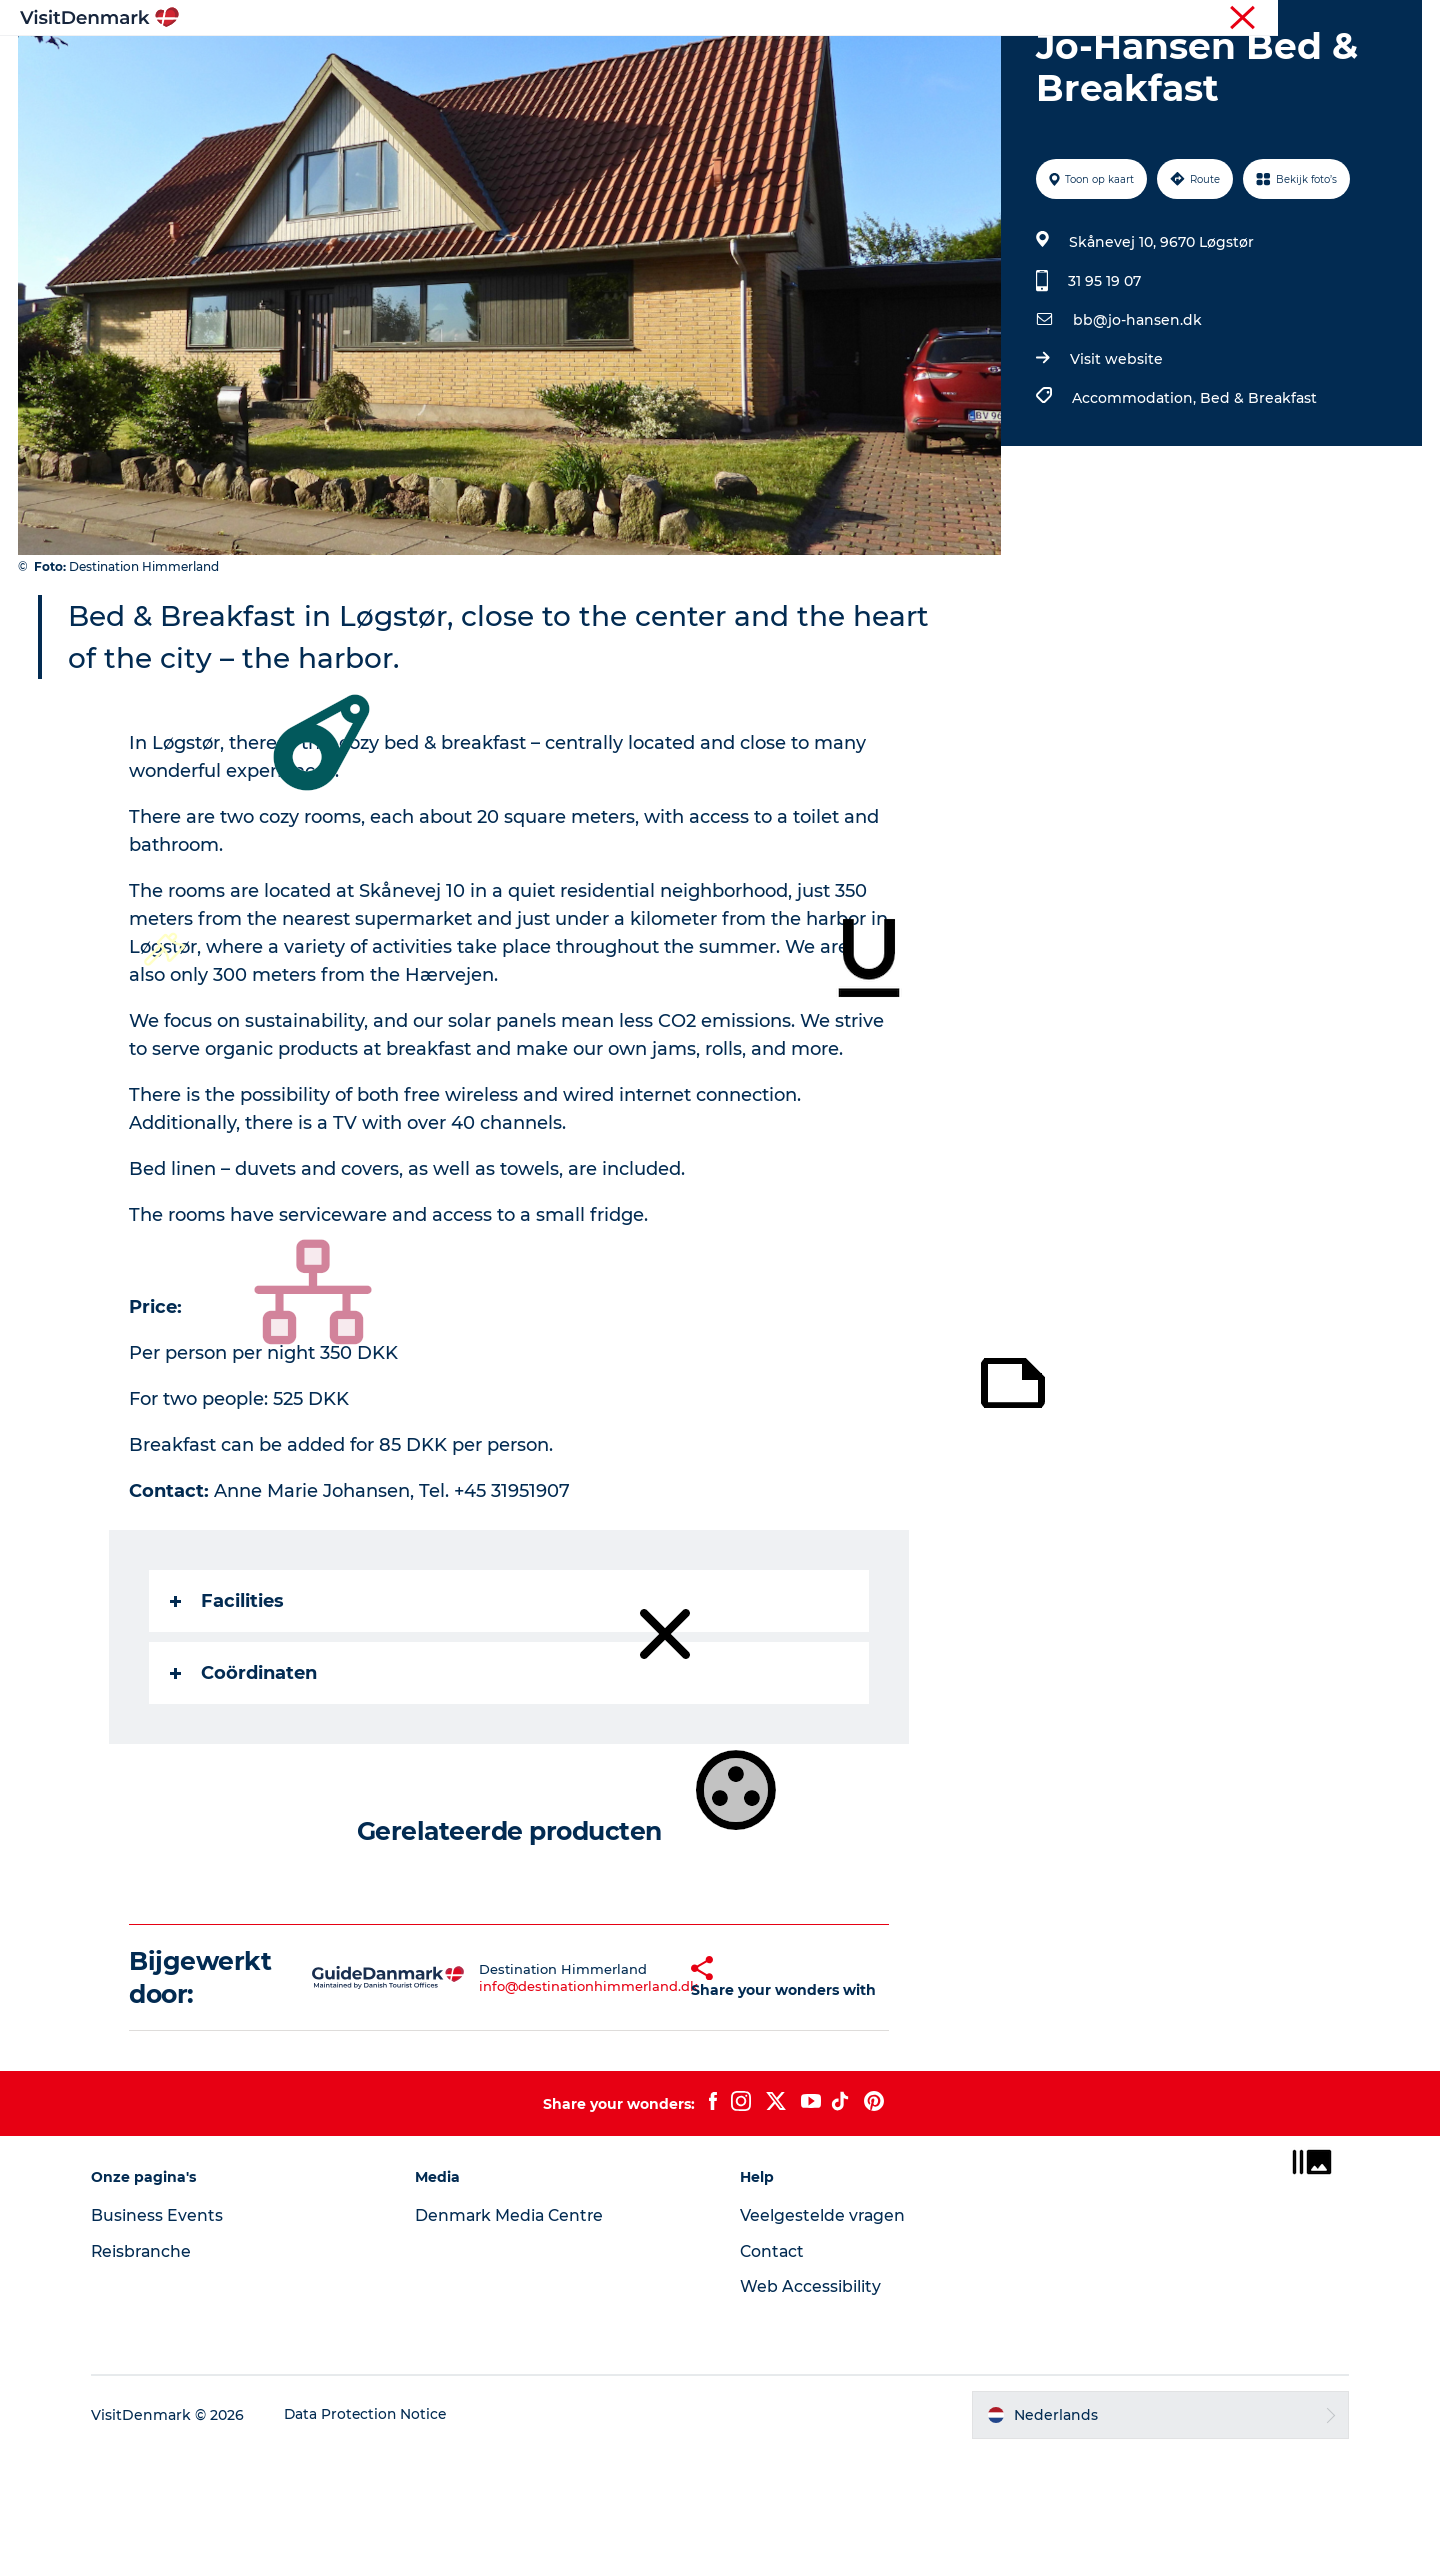  What do you see at coordinates (313, 1294) in the screenshot?
I see `view network topology or connected devices` at bounding box center [313, 1294].